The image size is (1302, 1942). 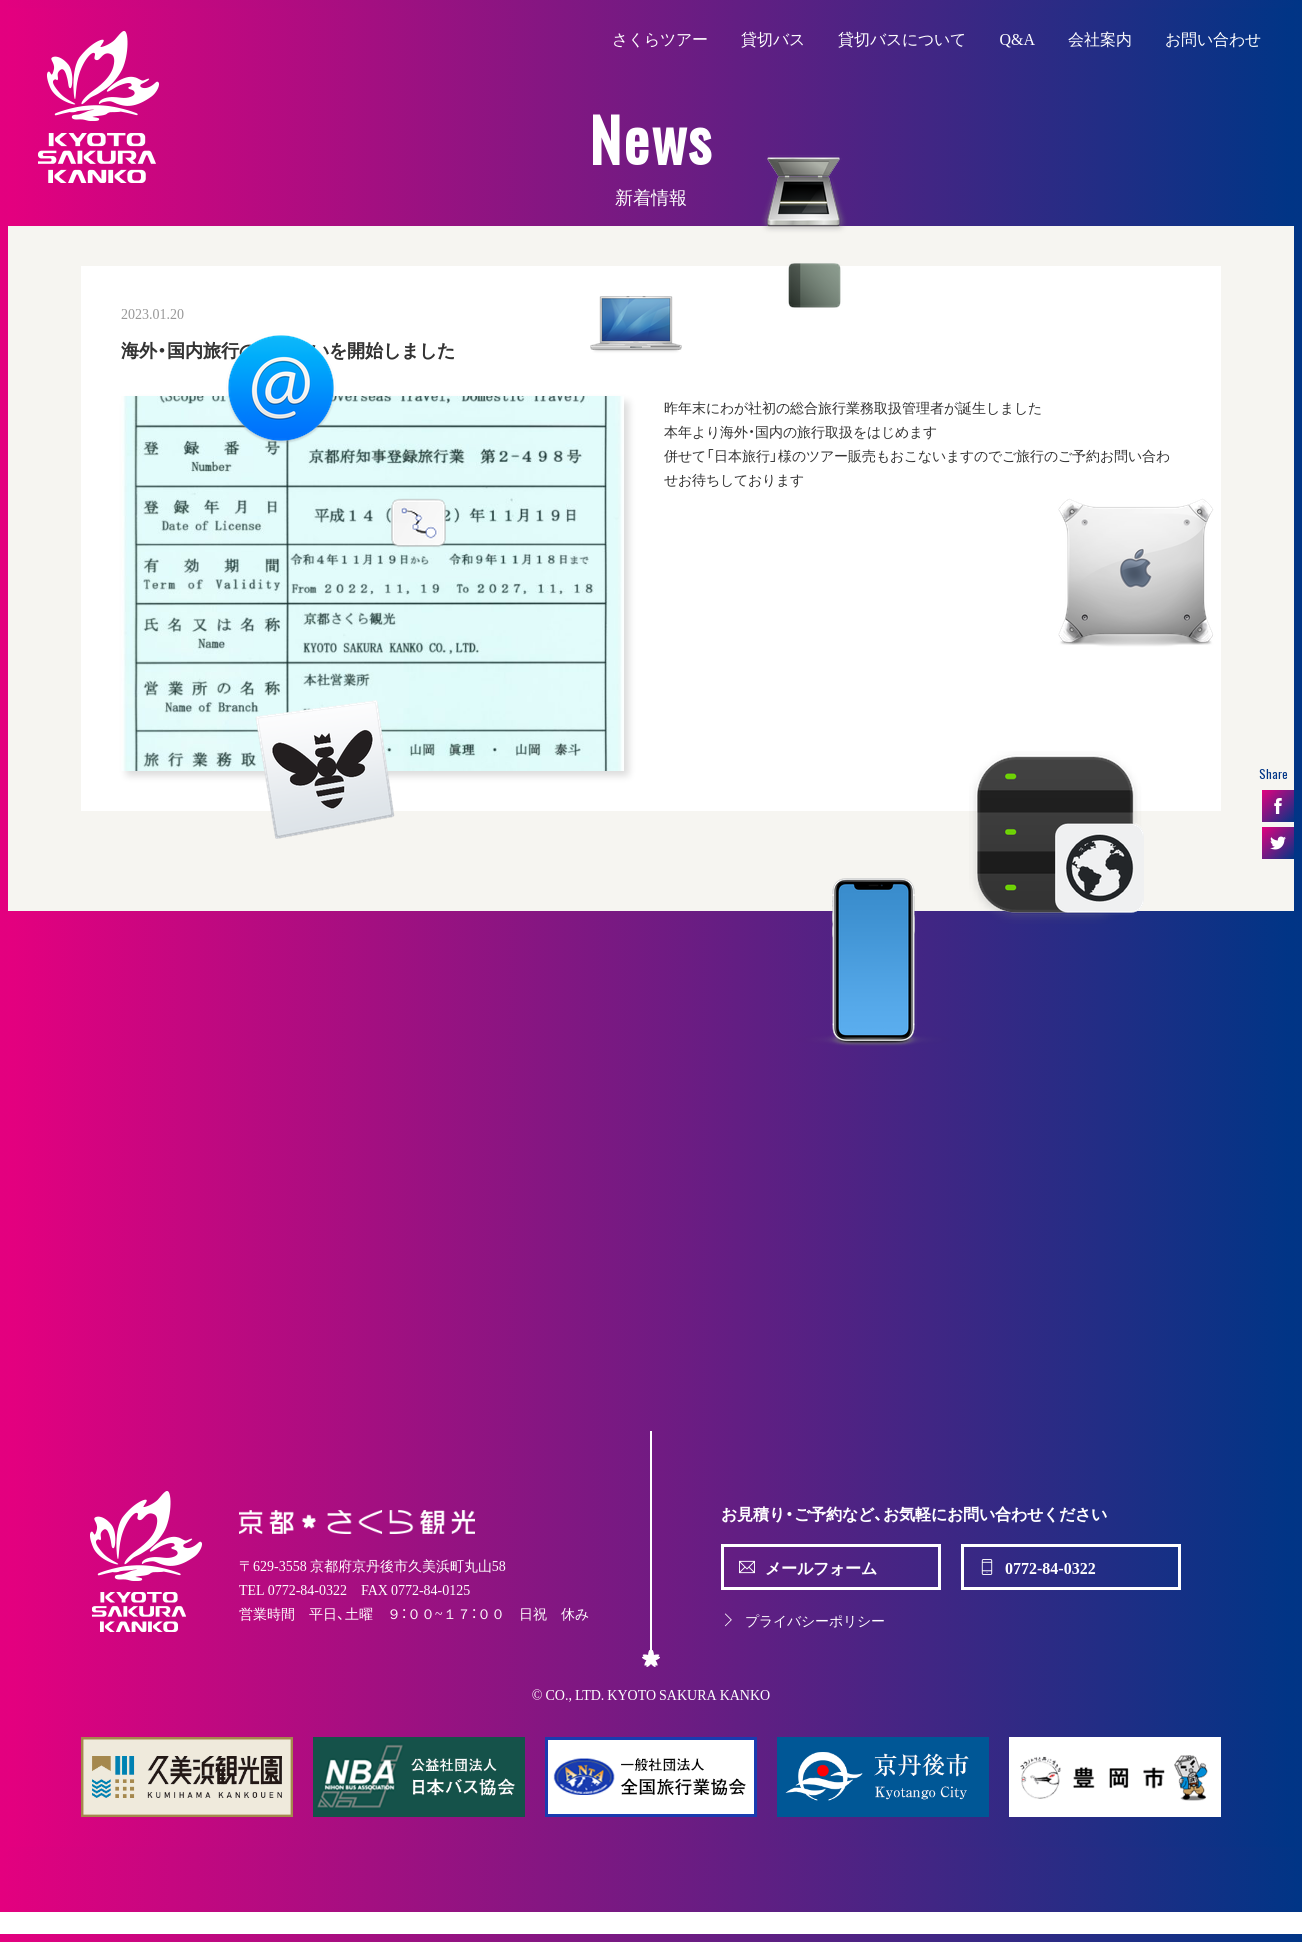 What do you see at coordinates (418, 521) in the screenshot?
I see `open a karbon vector graphics file` at bounding box center [418, 521].